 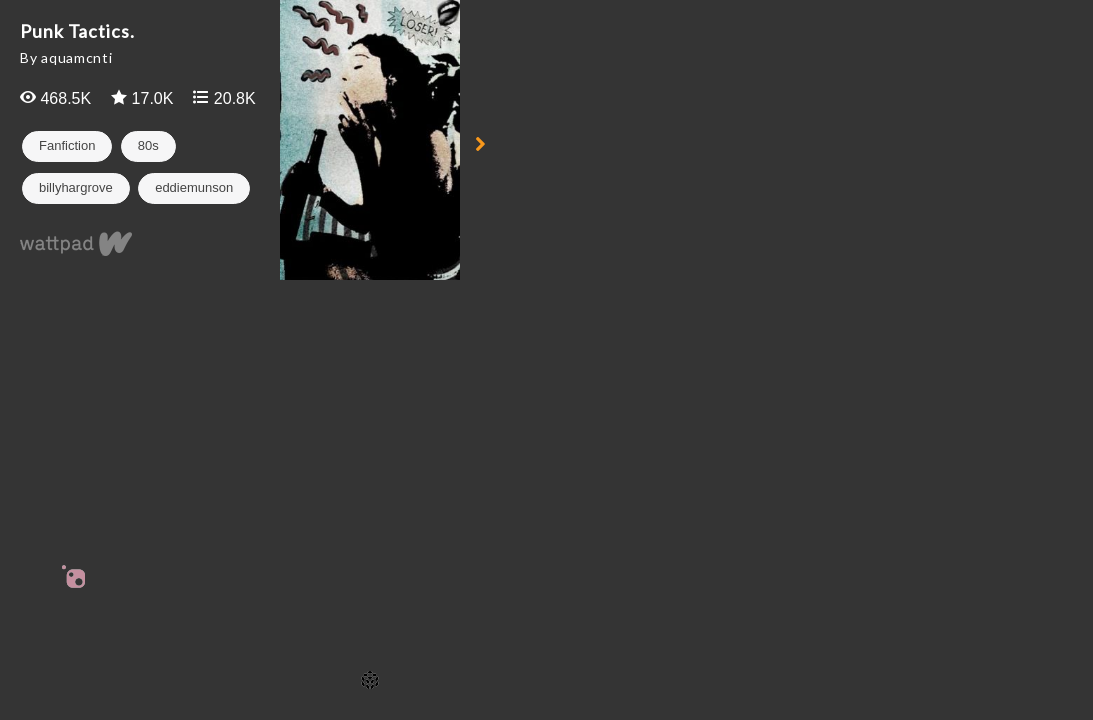 I want to click on open pulumi infrastructure as code dashboard, so click(x=370, y=680).